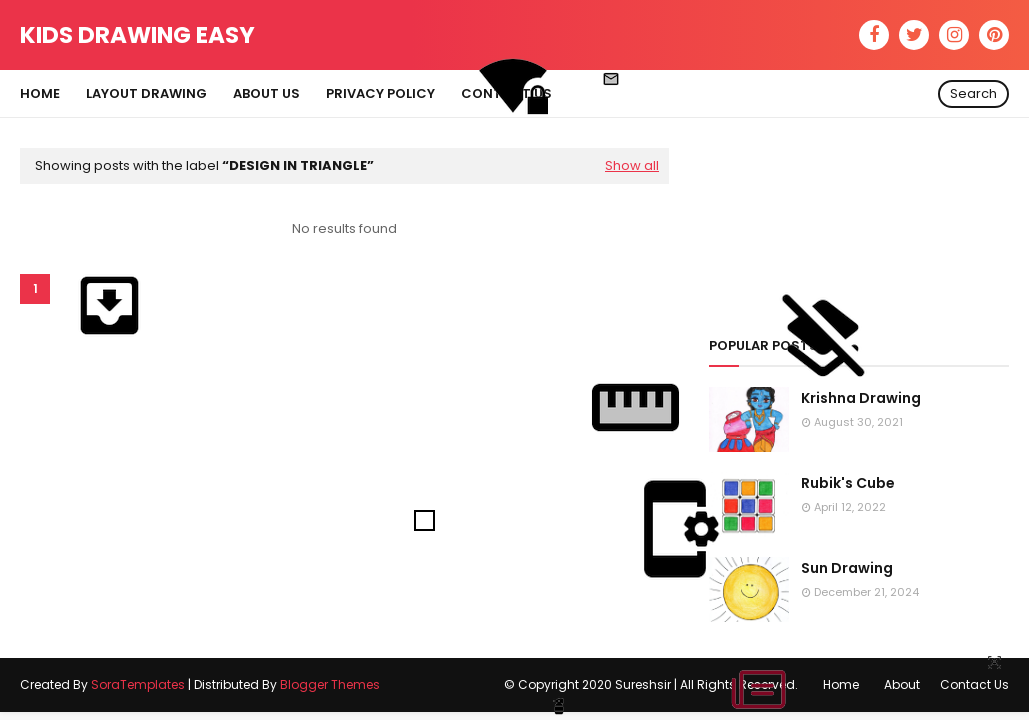 Image resolution: width=1029 pixels, height=720 pixels. Describe the element at coordinates (424, 520) in the screenshot. I see `unselected checkbox in a form or list` at that location.